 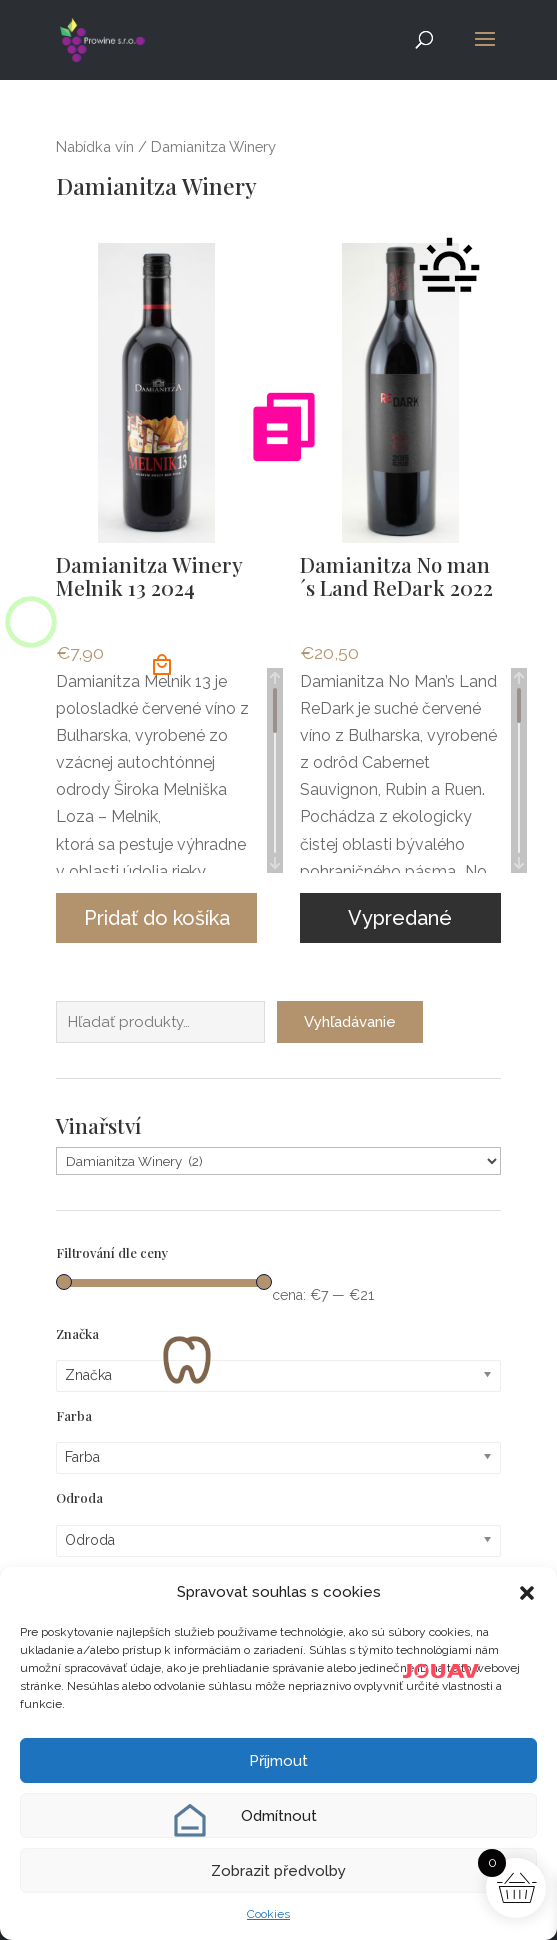 What do you see at coordinates (190, 1821) in the screenshot?
I see `navigate to home screen` at bounding box center [190, 1821].